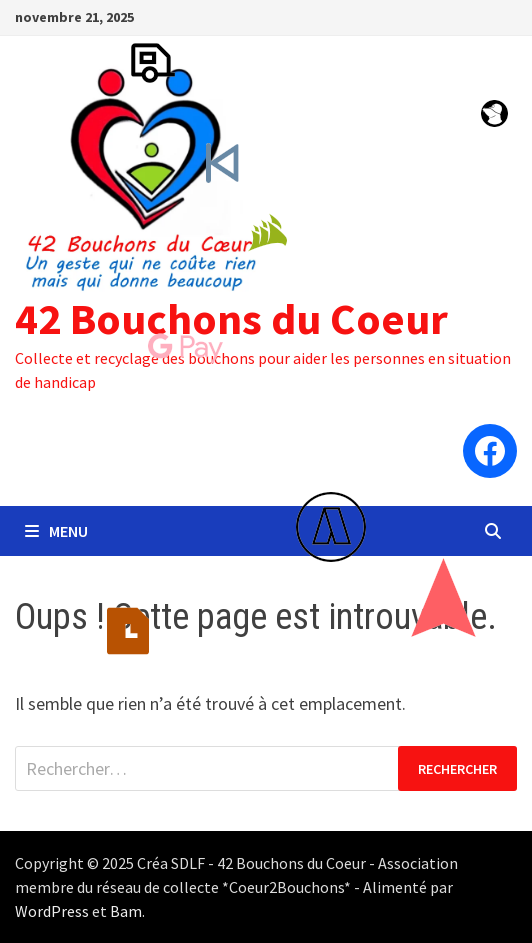  What do you see at coordinates (331, 527) in the screenshot?
I see `open akiflow productivity app` at bounding box center [331, 527].